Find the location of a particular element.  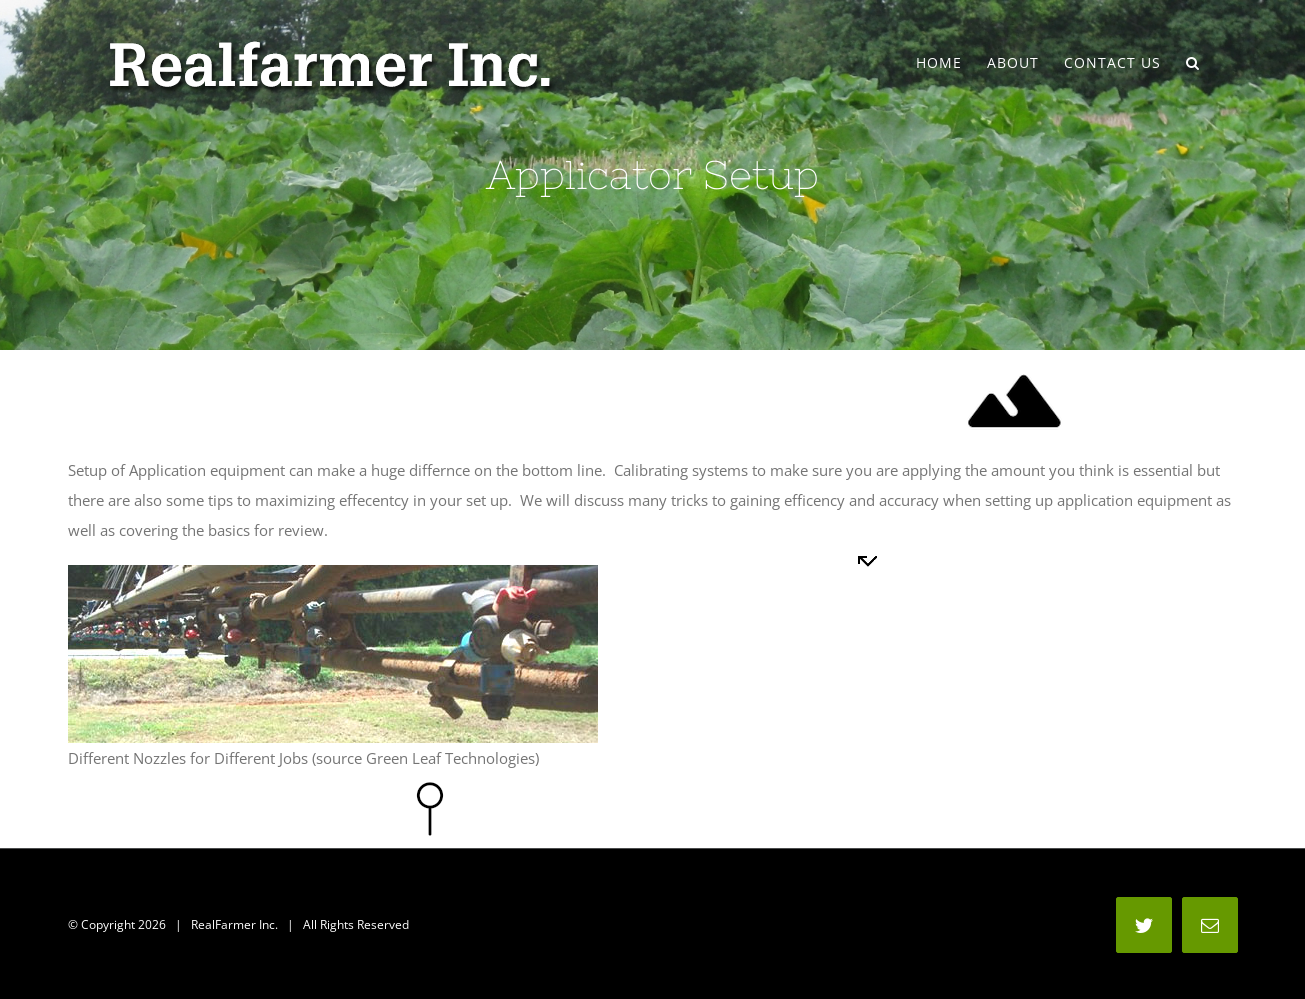

indicates a missed incoming call is located at coordinates (868, 561).